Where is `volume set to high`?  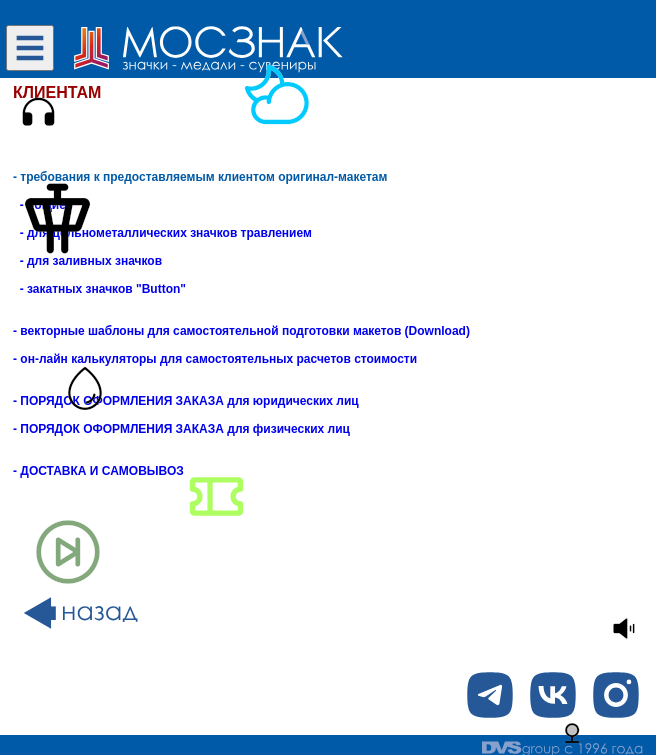 volume set to high is located at coordinates (623, 628).